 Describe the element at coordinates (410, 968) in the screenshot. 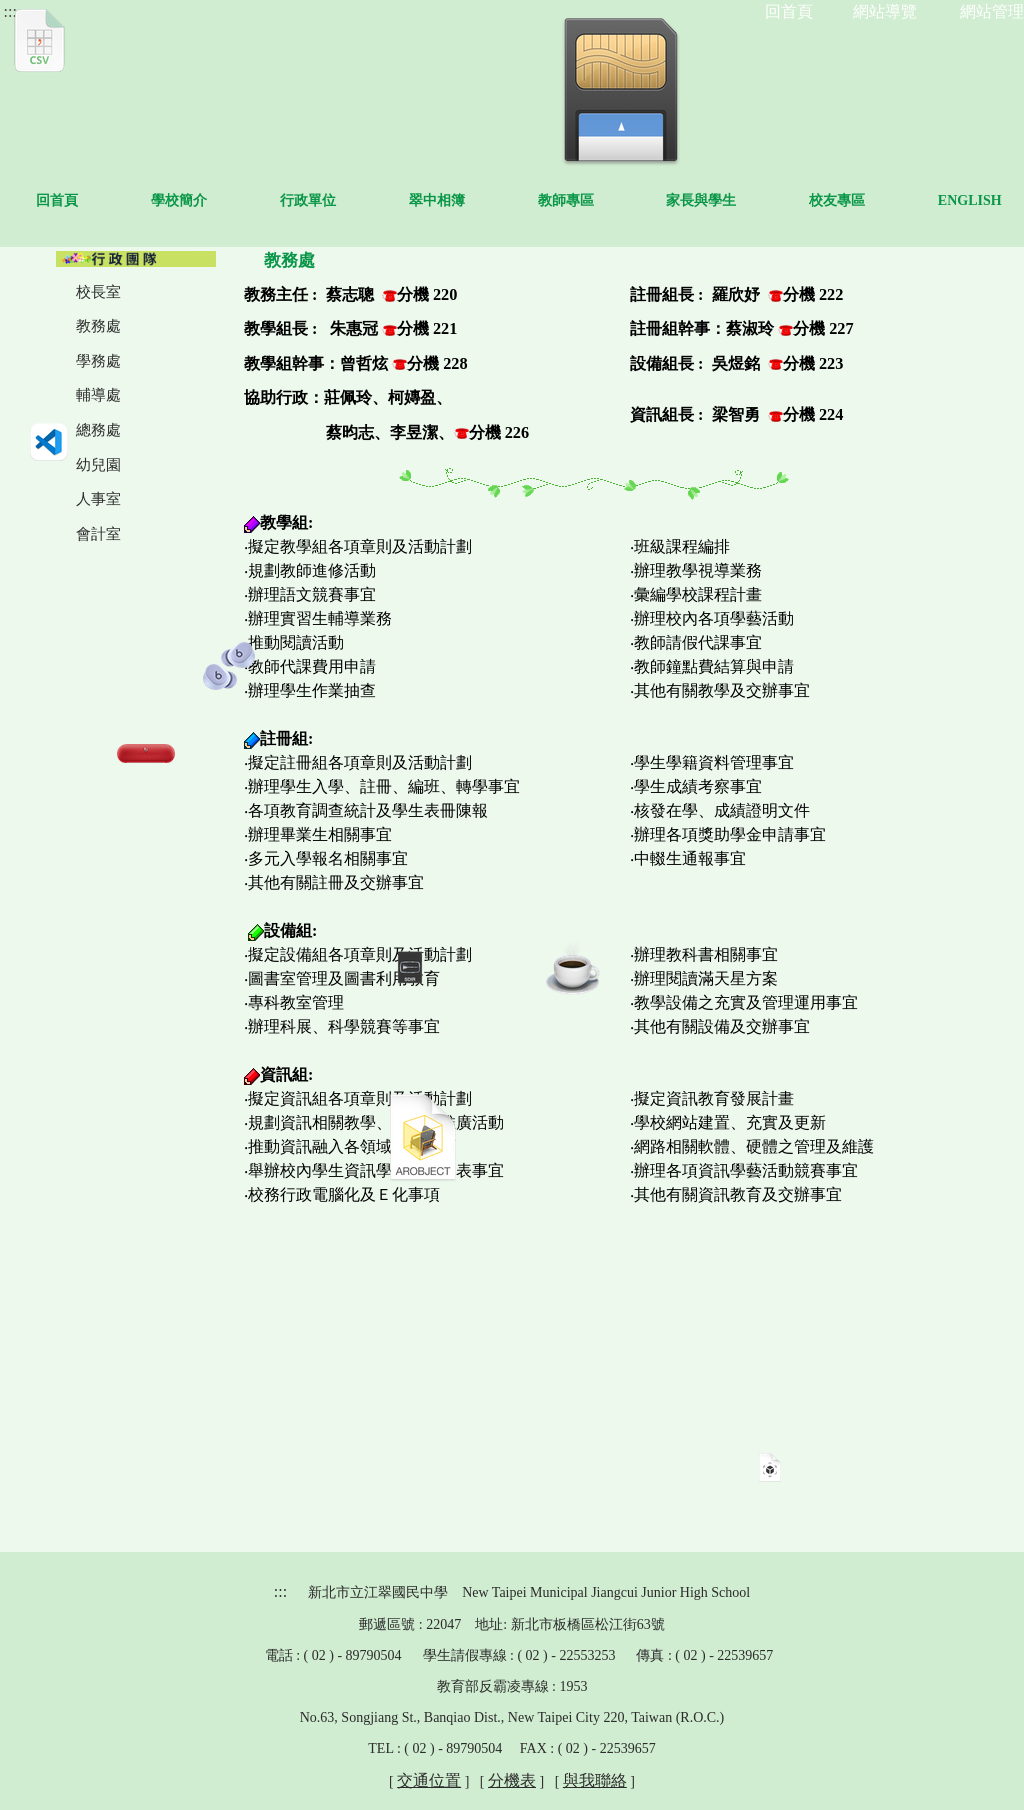

I see `apply impulse response reverb effect in GarageBand` at that location.